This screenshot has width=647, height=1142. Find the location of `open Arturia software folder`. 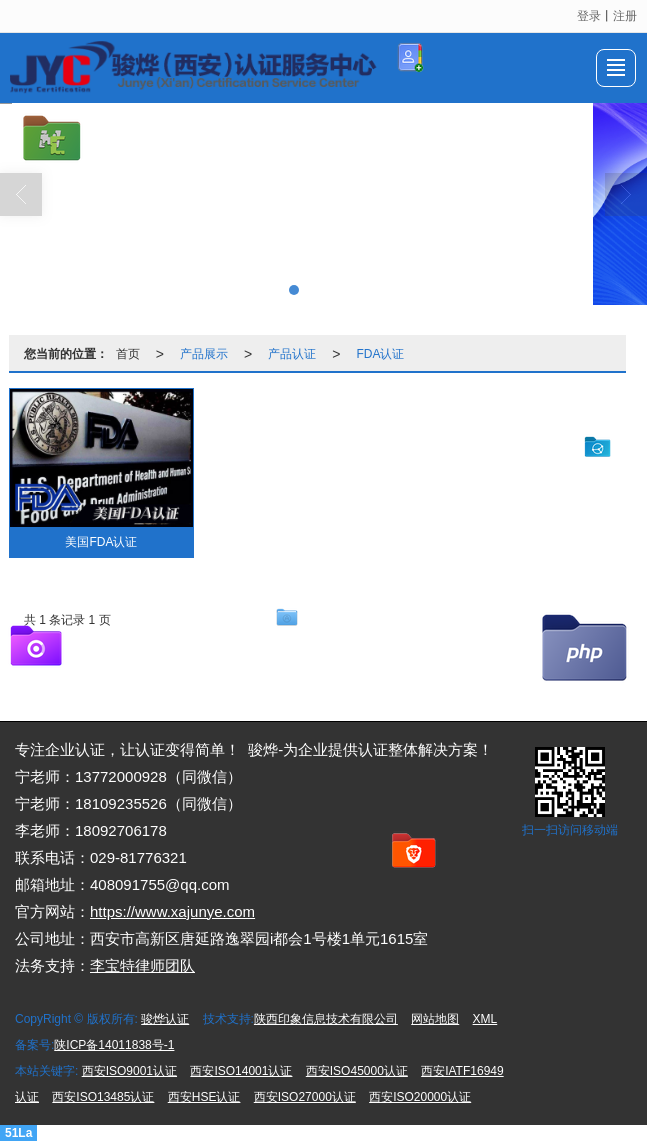

open Arturia software folder is located at coordinates (287, 617).